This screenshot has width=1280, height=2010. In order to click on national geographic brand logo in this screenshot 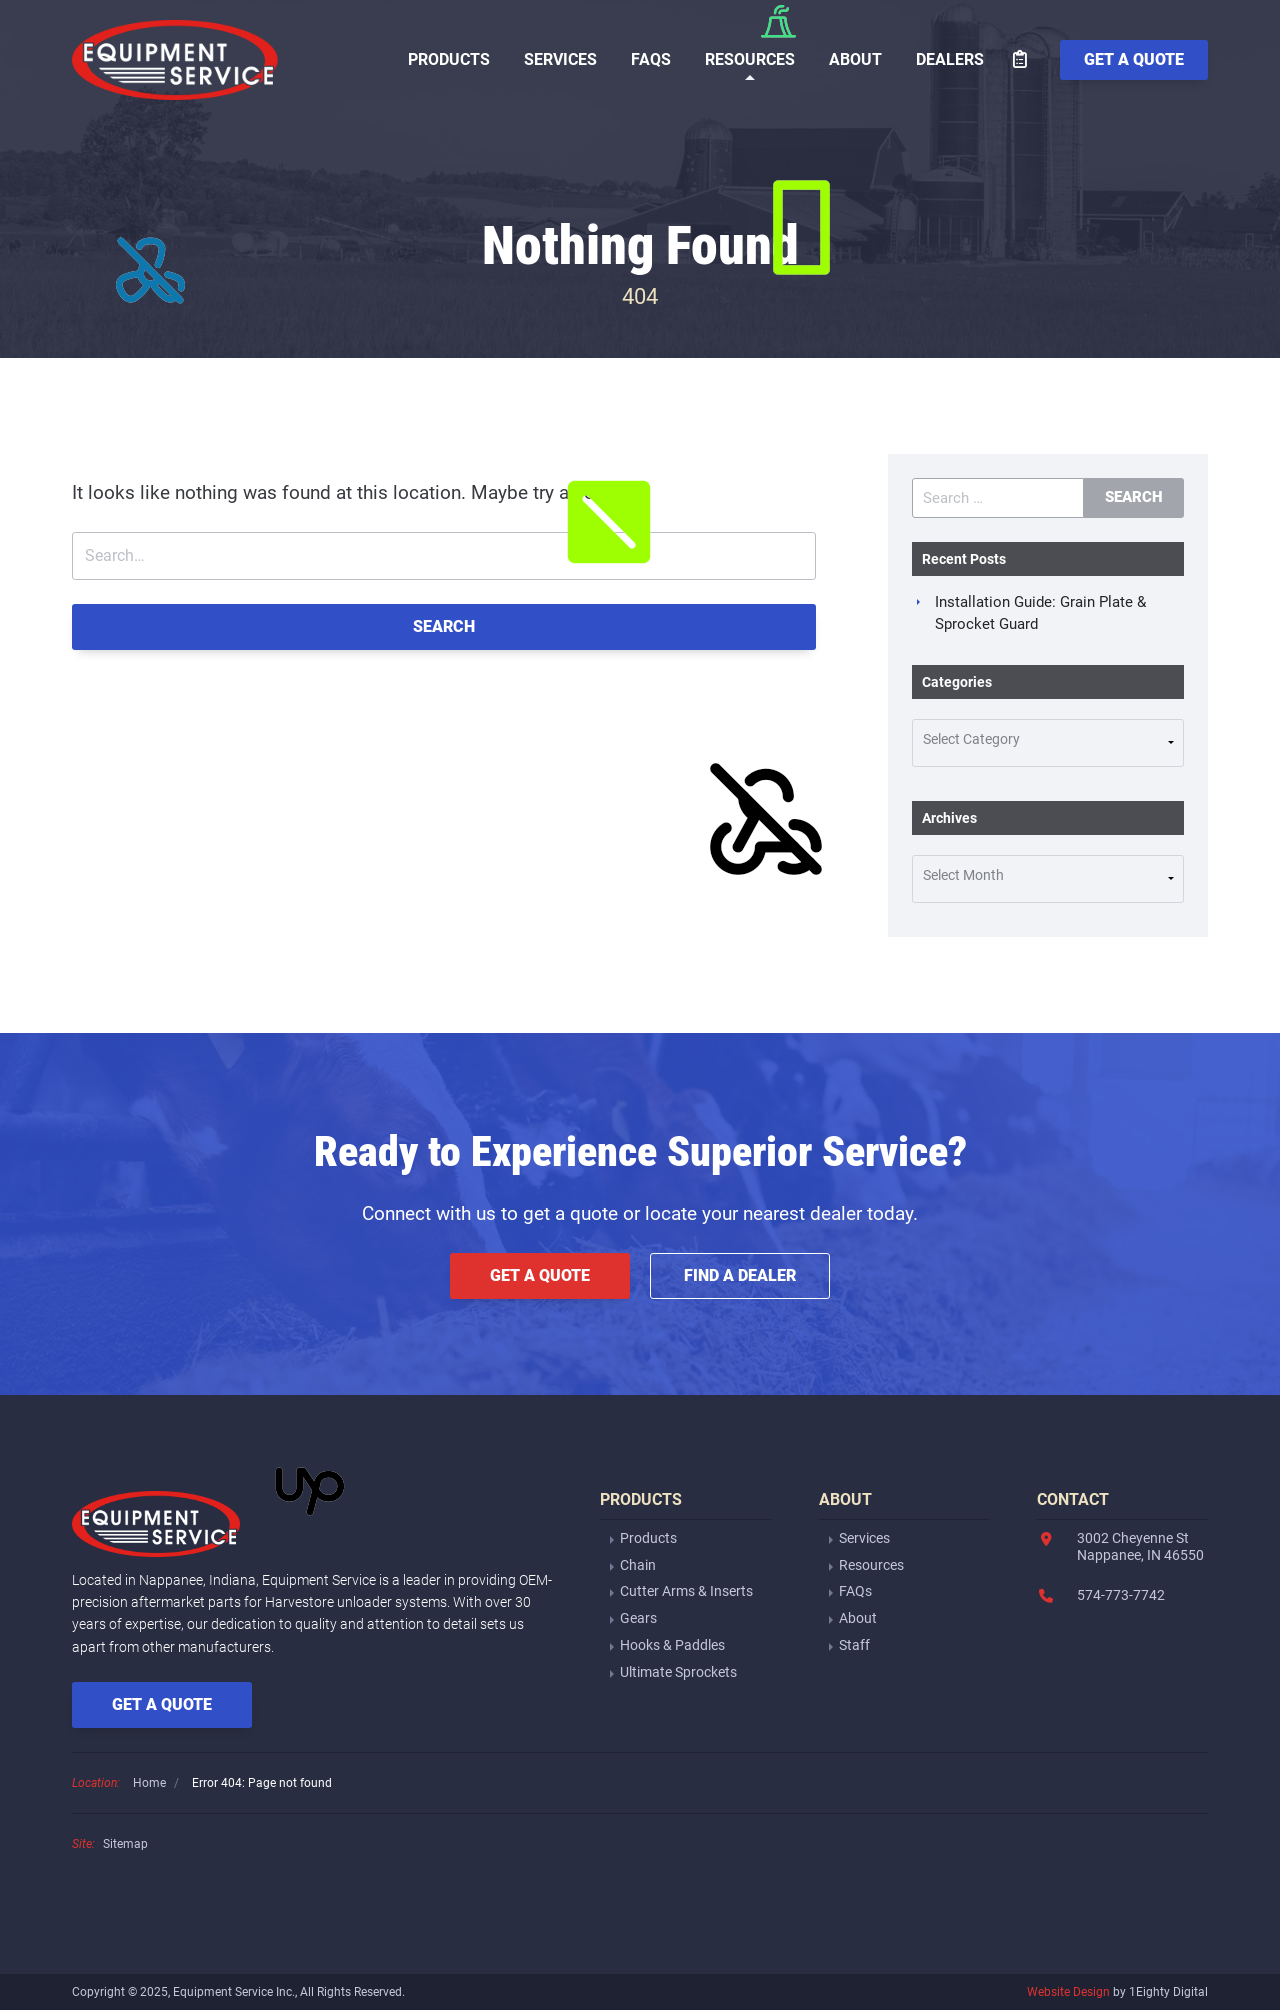, I will do `click(801, 227)`.